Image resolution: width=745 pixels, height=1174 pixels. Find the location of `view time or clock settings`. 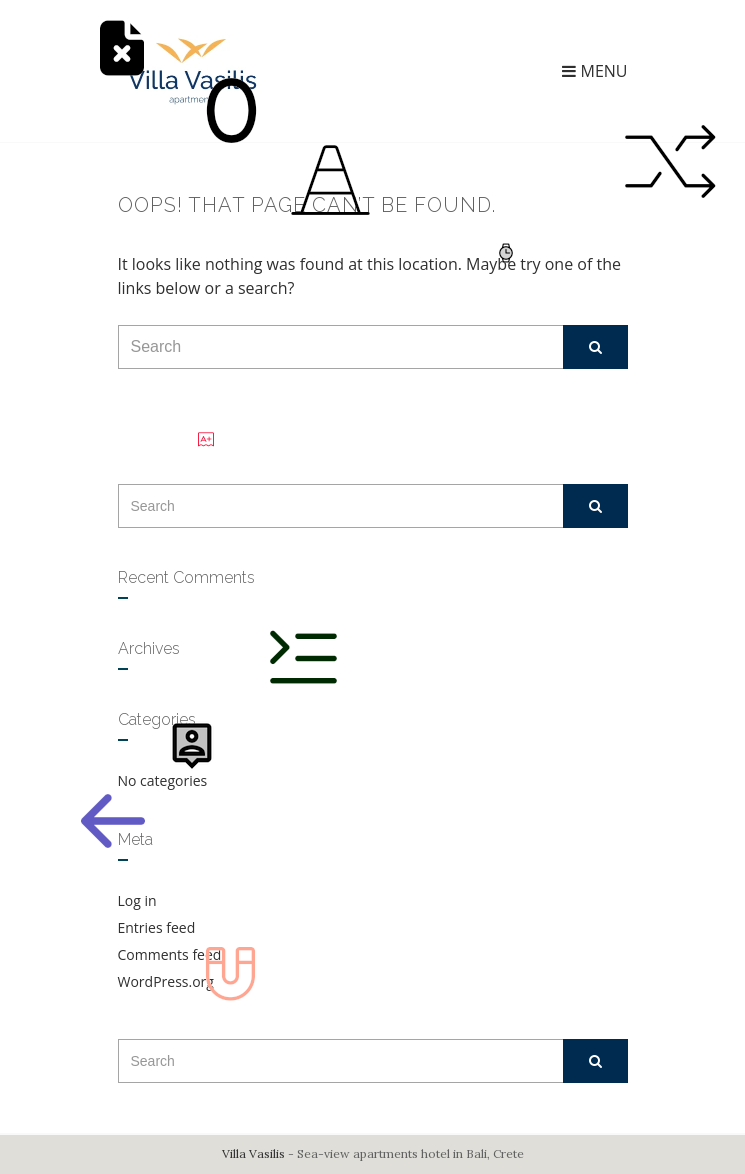

view time or clock settings is located at coordinates (506, 253).